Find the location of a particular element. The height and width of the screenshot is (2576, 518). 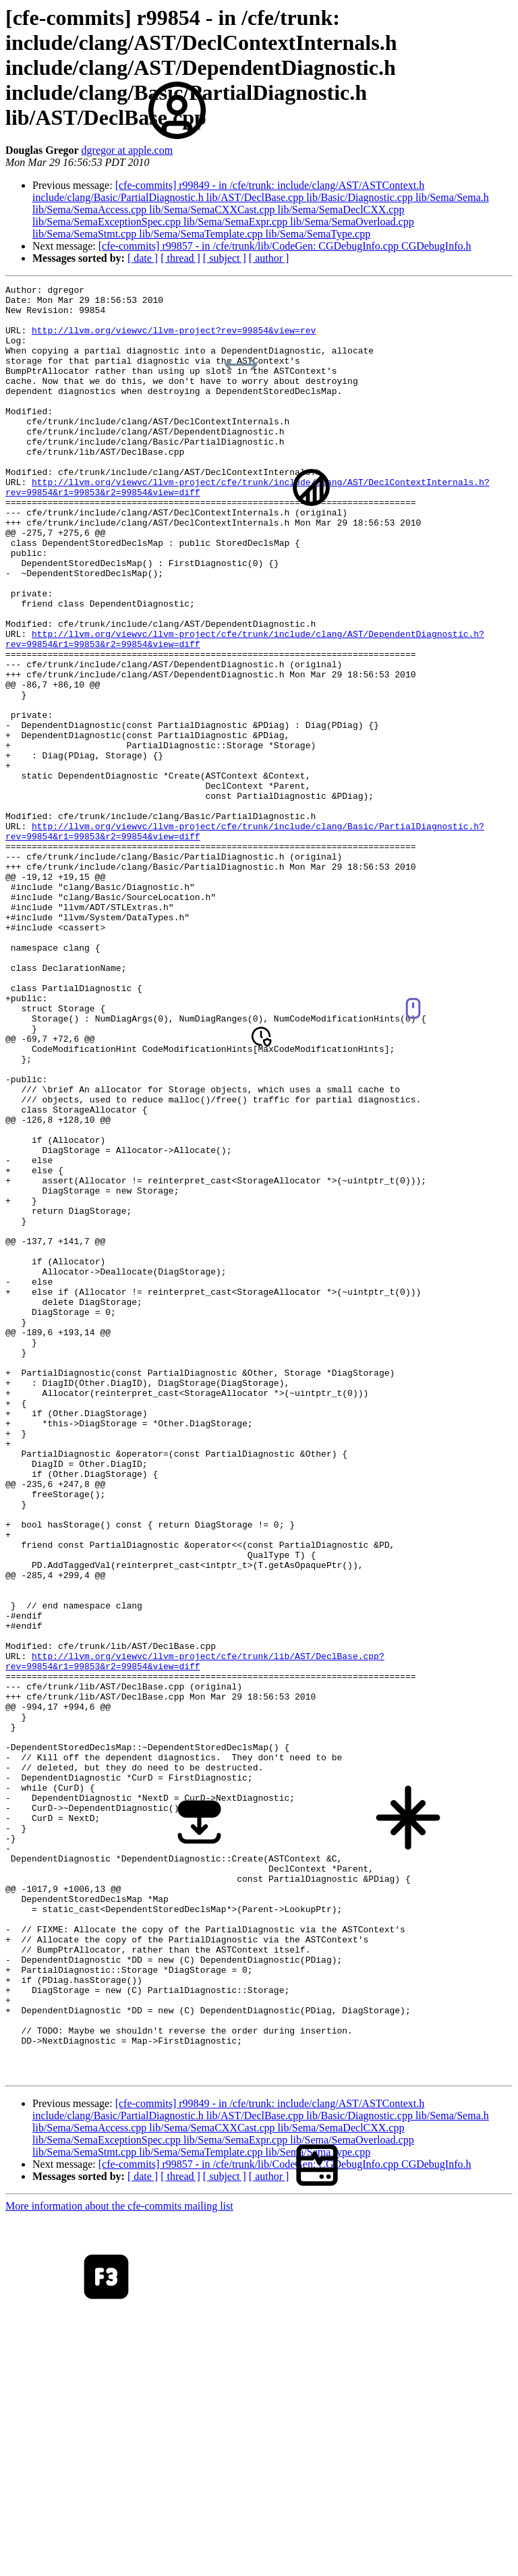

keyboard shortcut indicator for F3 function key is located at coordinates (106, 2276).